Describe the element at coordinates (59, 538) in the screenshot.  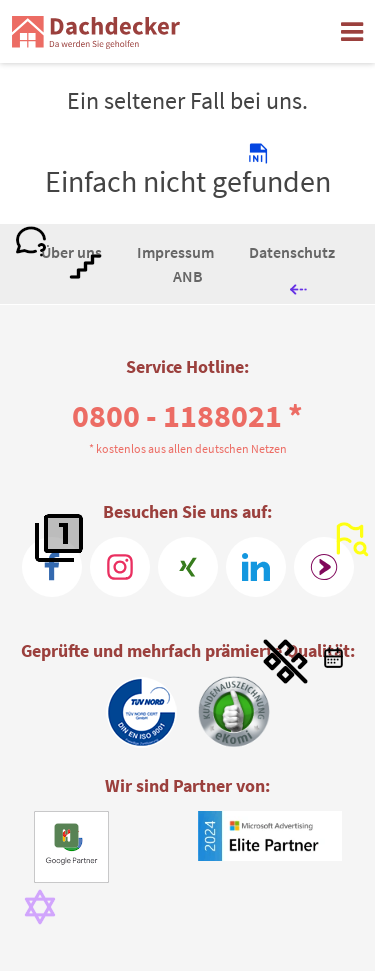
I see `indicates first item in a numbered sequence` at that location.